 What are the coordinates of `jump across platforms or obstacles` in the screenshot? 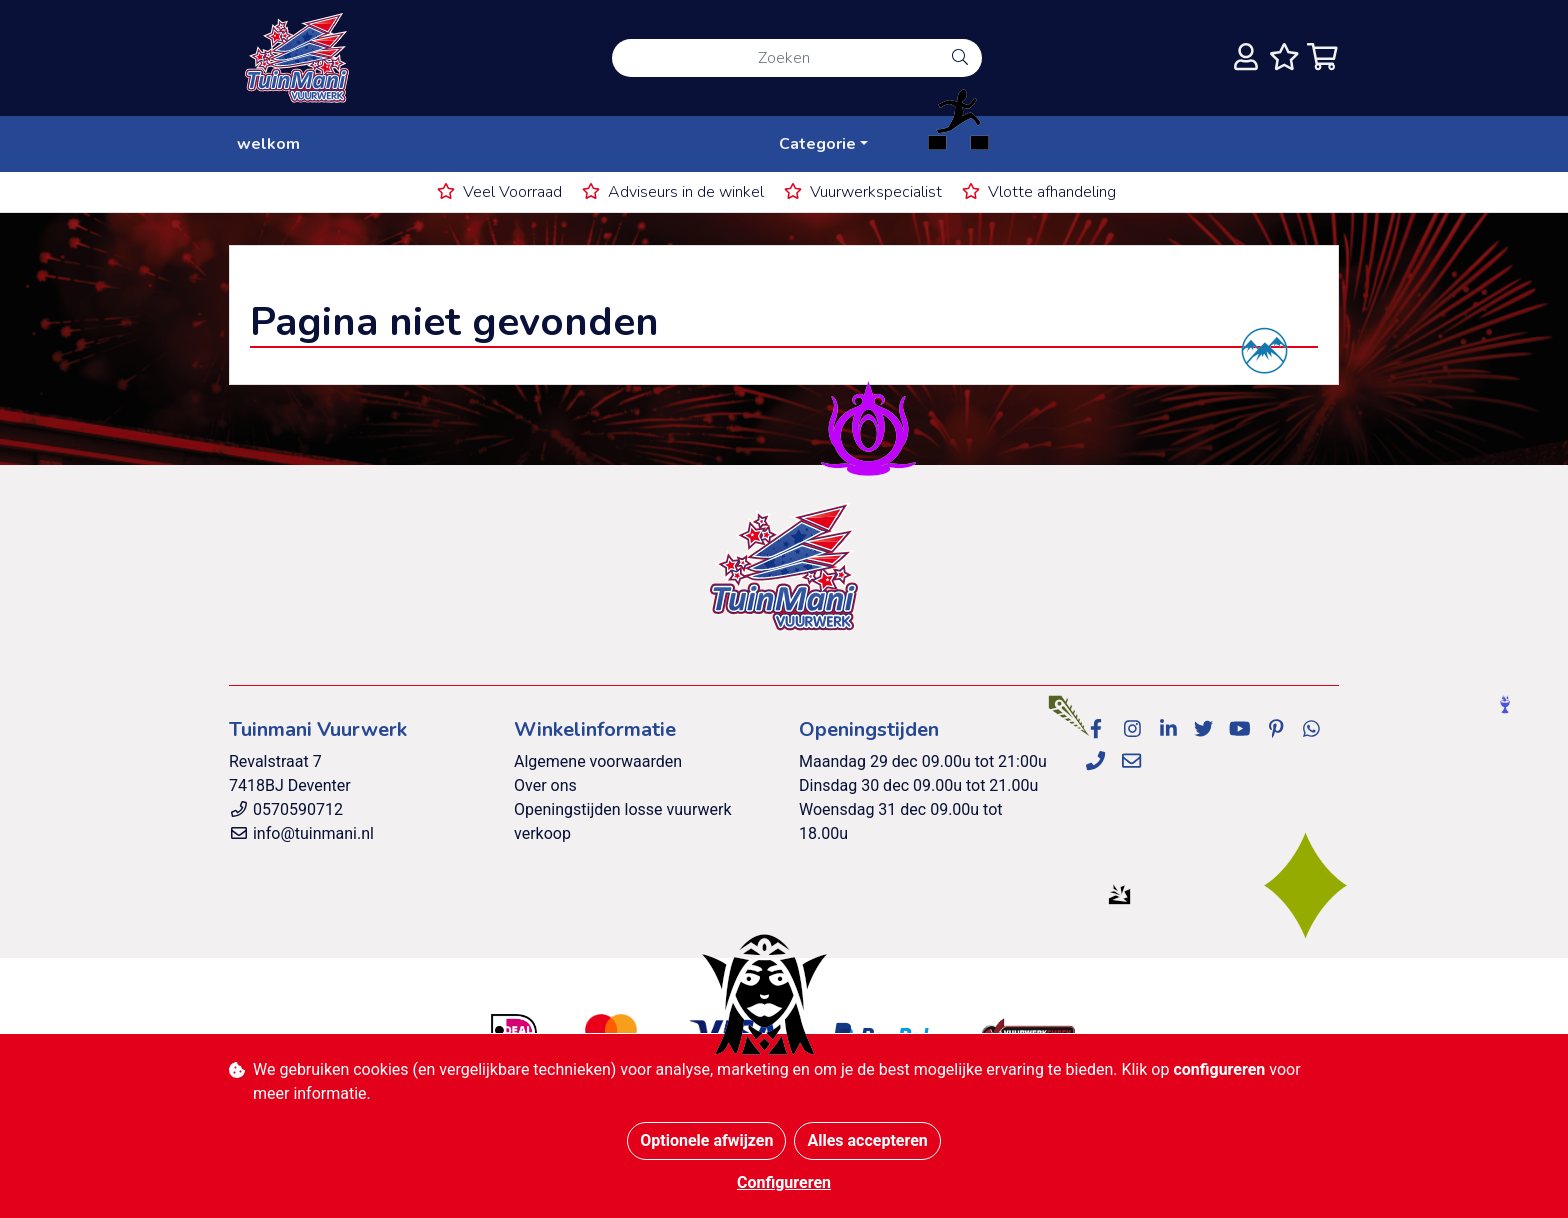 It's located at (958, 119).